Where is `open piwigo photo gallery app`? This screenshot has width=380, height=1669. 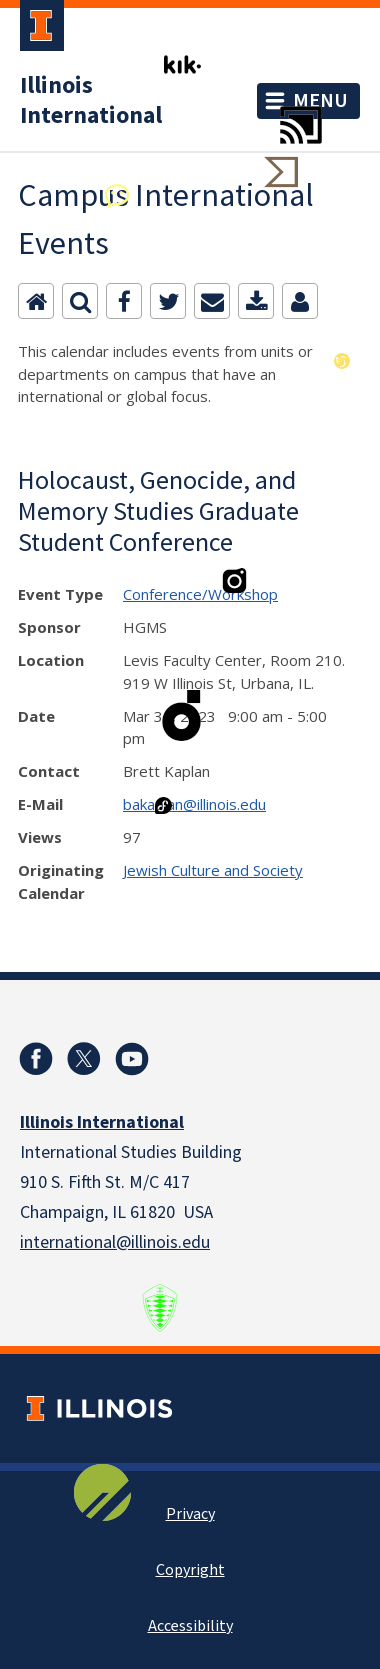 open piwigo photo gallery app is located at coordinates (234, 580).